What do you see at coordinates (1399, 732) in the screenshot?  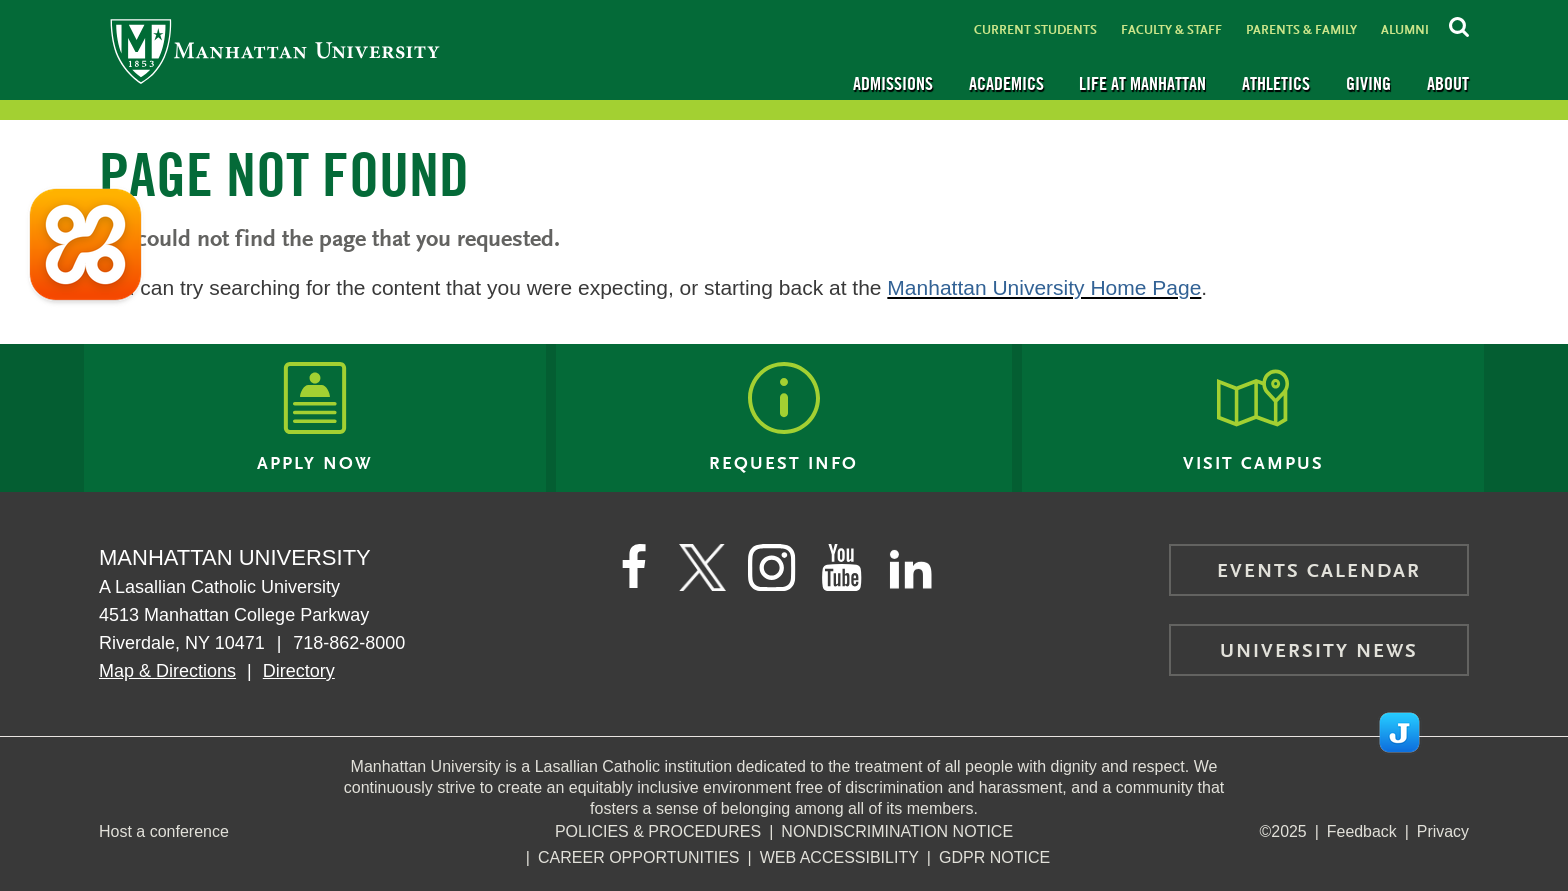 I see `open Joplin note-taking app` at bounding box center [1399, 732].